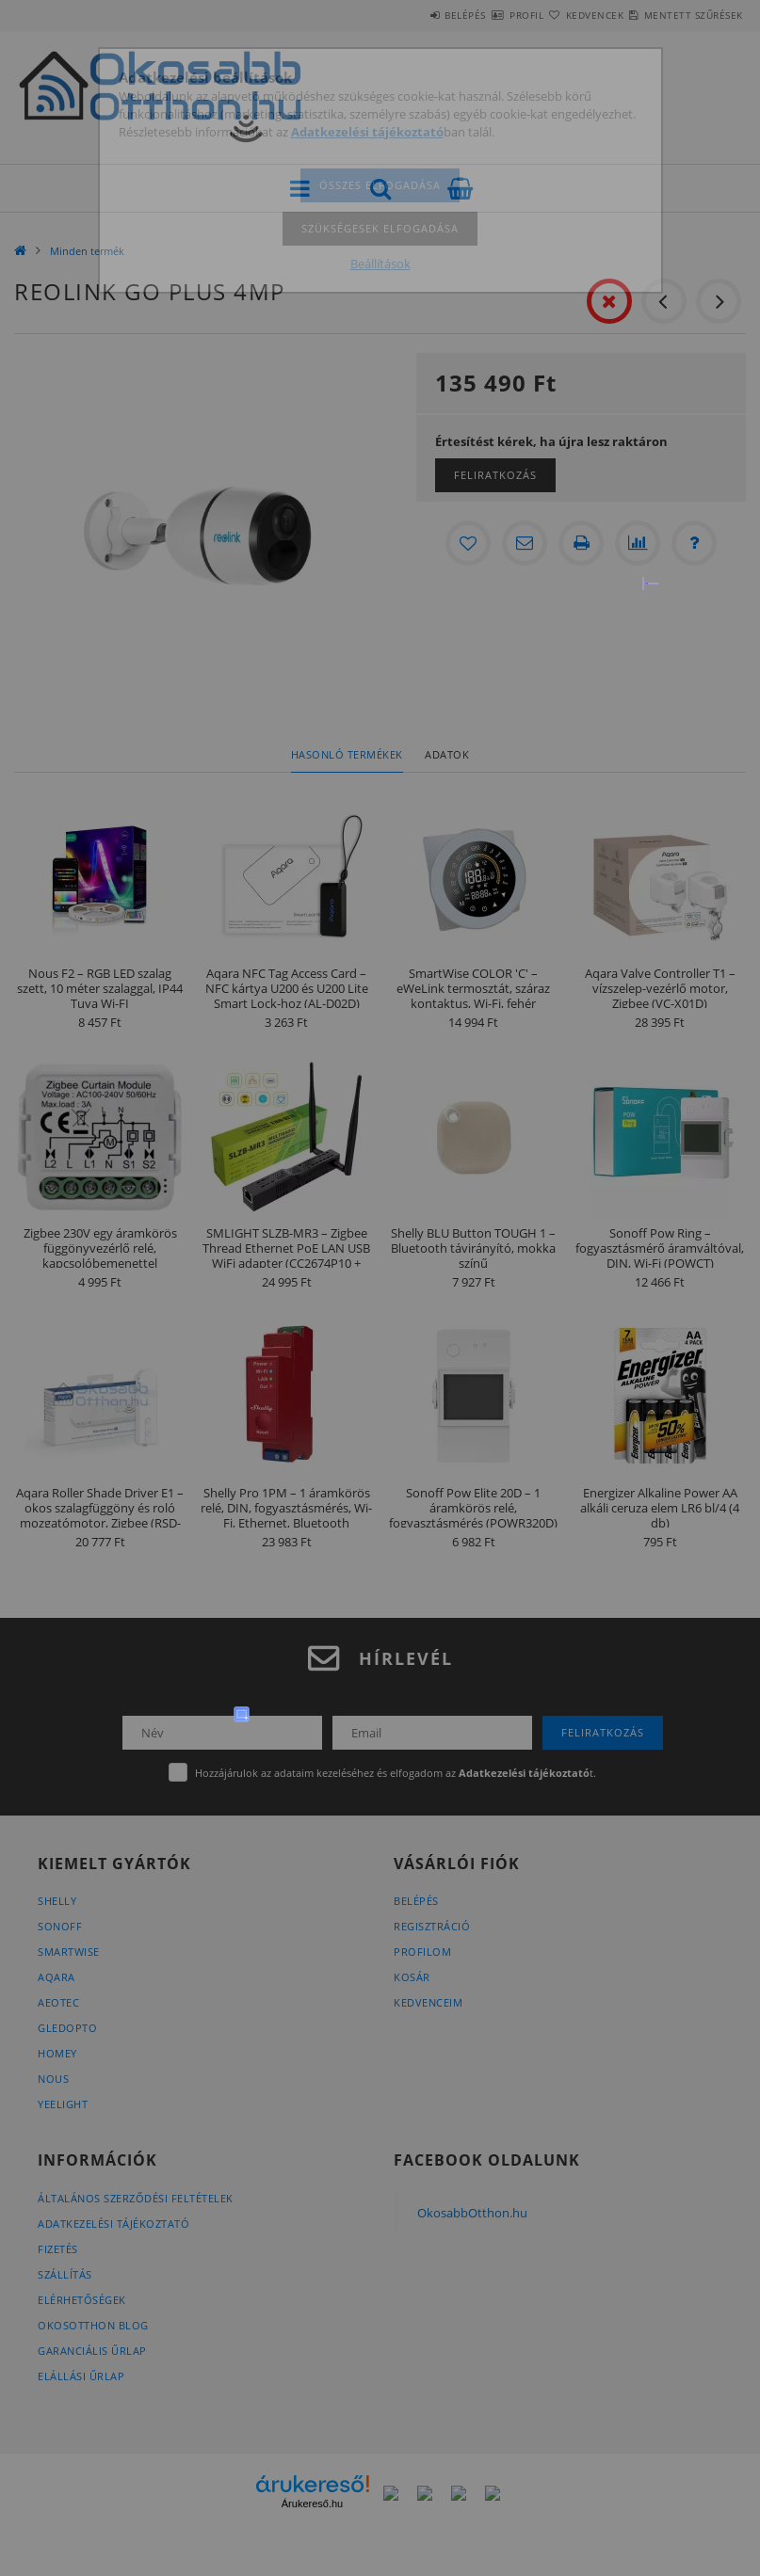 This screenshot has height=2576, width=760. What do you see at coordinates (651, 584) in the screenshot?
I see `go to the first item in a list or sequence` at bounding box center [651, 584].